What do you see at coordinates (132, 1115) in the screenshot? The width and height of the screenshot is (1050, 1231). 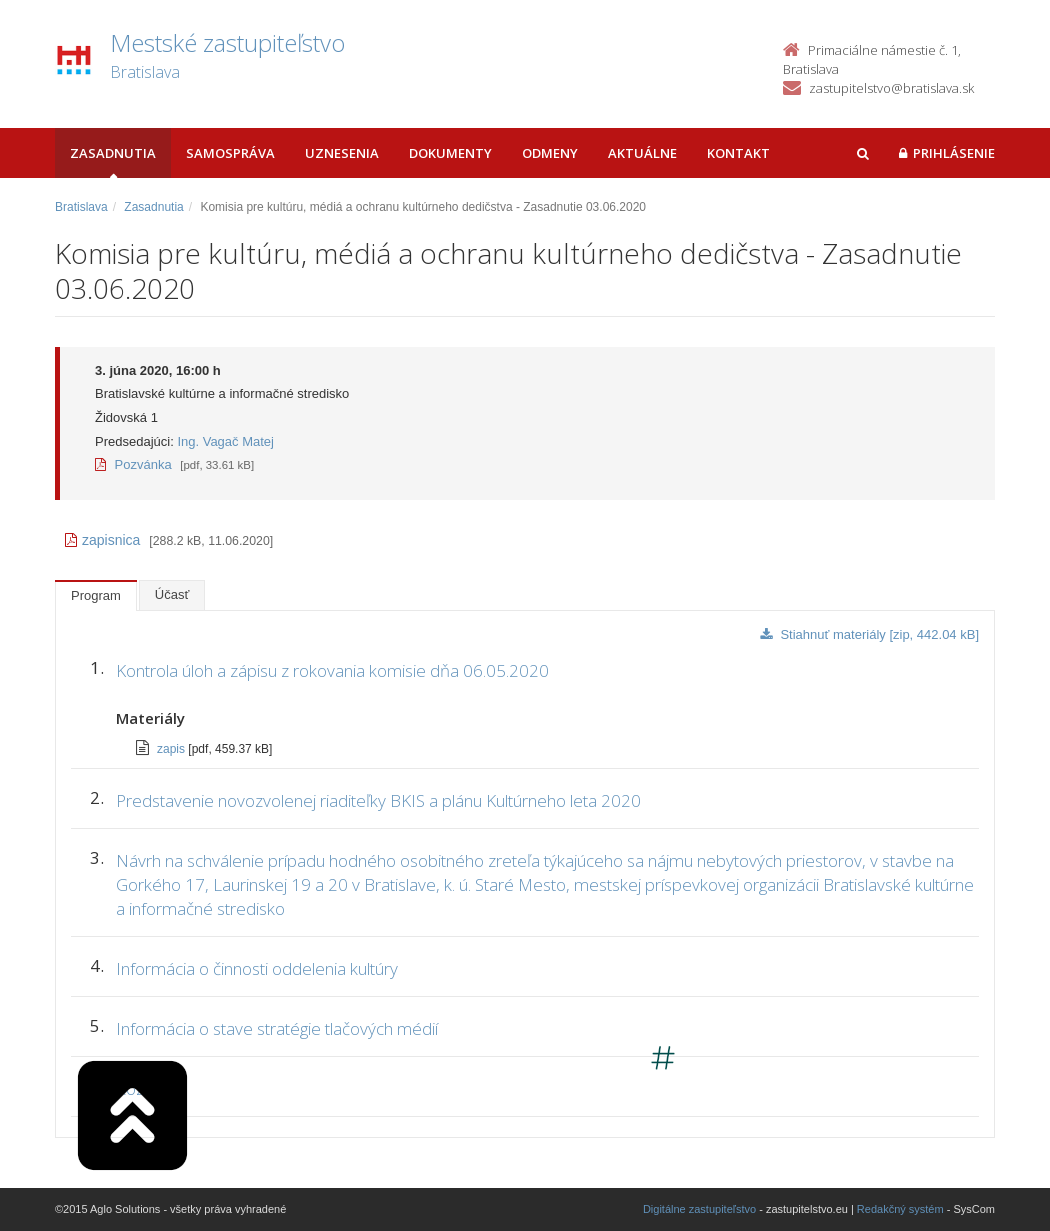 I see `scroll to top of page` at bounding box center [132, 1115].